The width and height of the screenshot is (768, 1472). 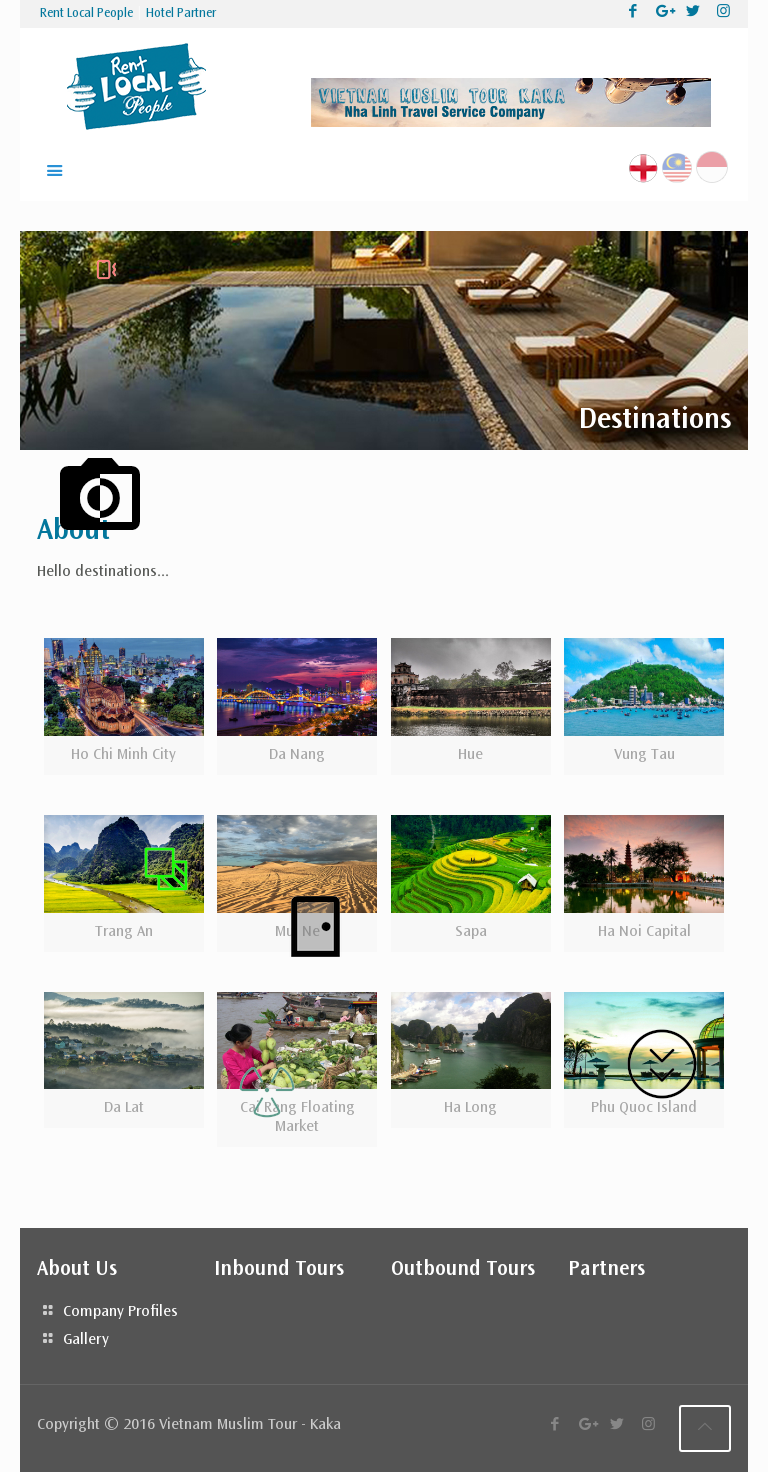 I want to click on remove or subtract a layer from selection, so click(x=166, y=869).